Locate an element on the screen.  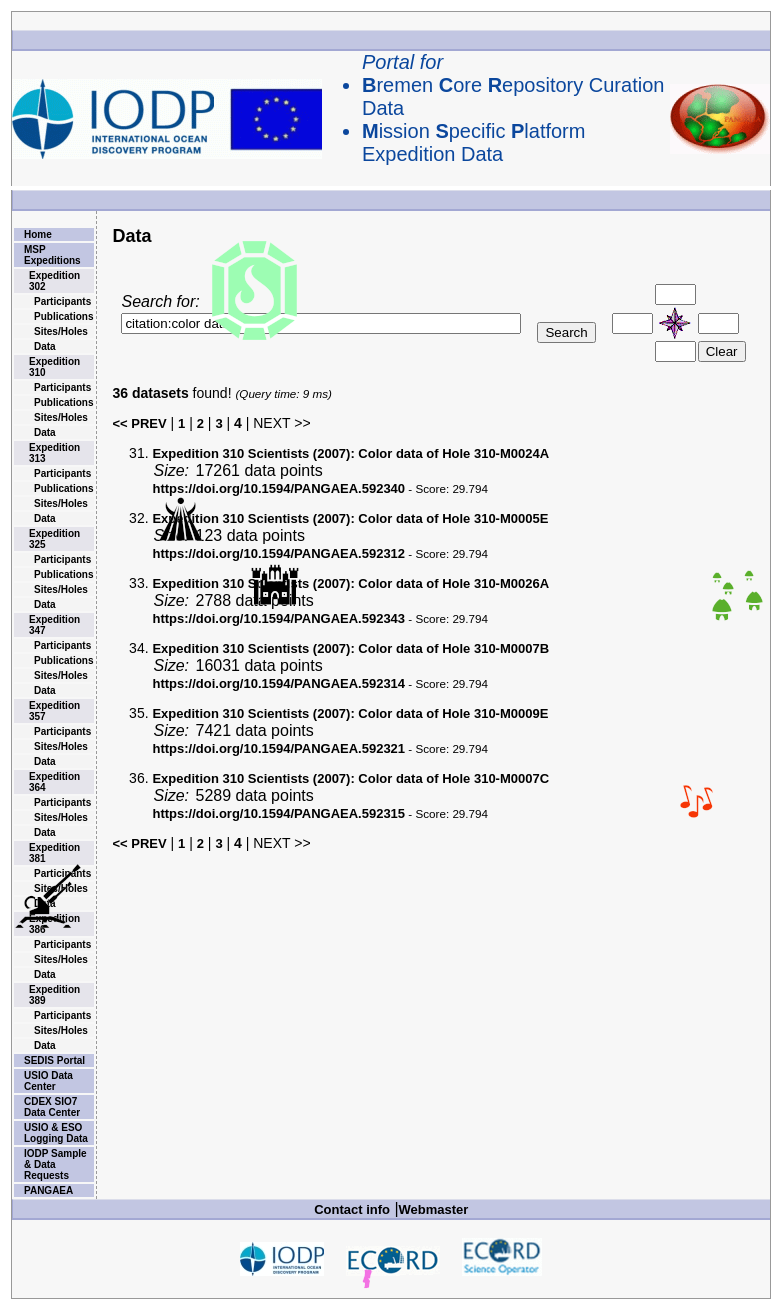
view castle or fortress location is located at coordinates (275, 582).